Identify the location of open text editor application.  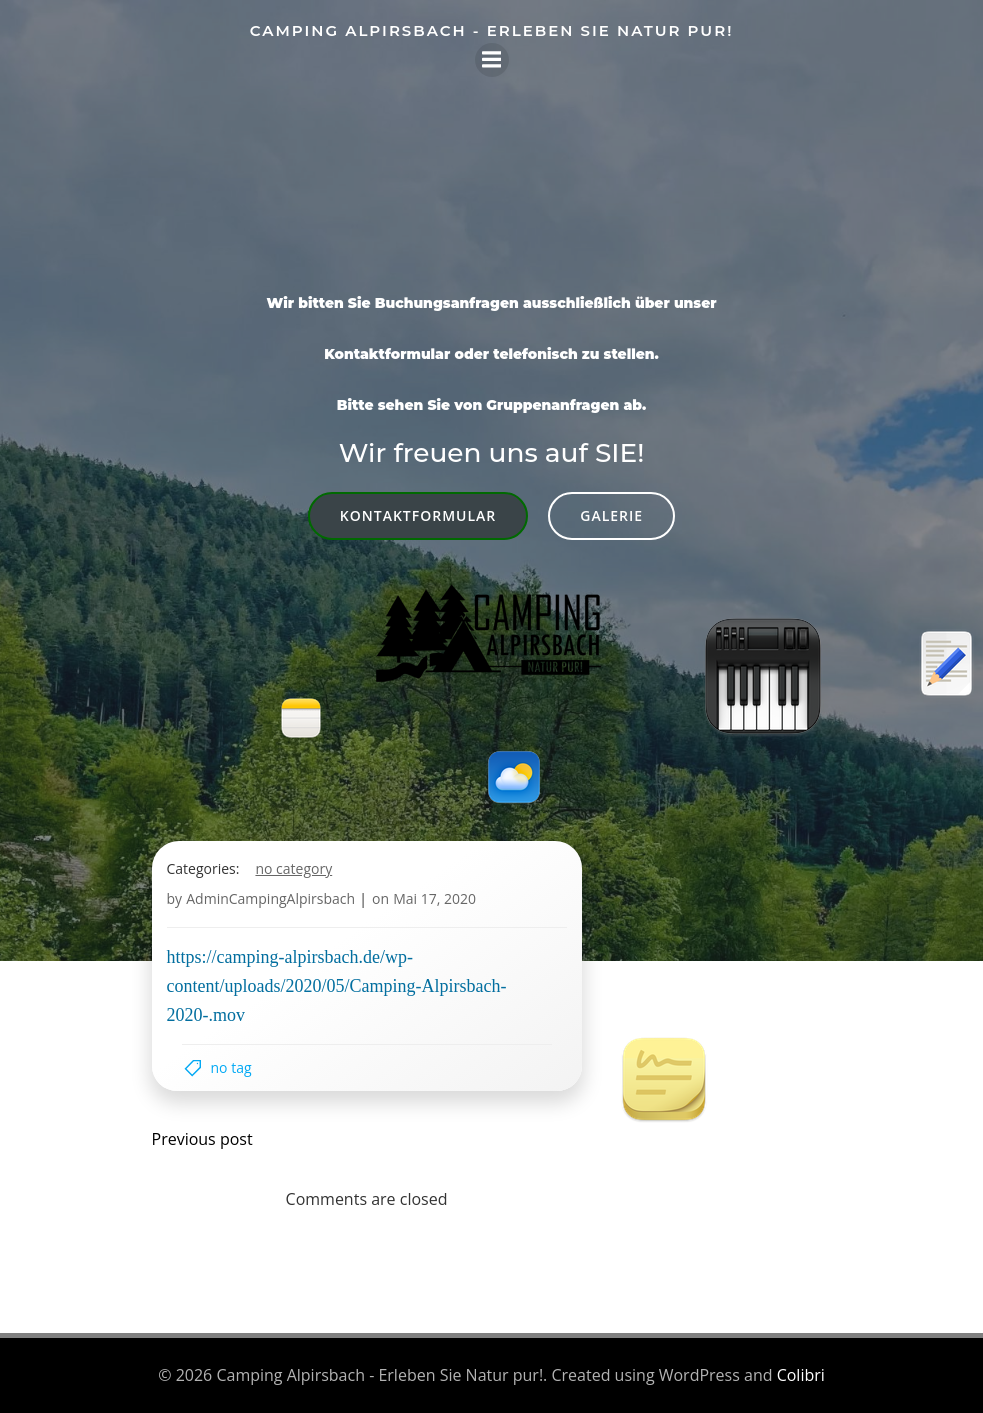
(946, 663).